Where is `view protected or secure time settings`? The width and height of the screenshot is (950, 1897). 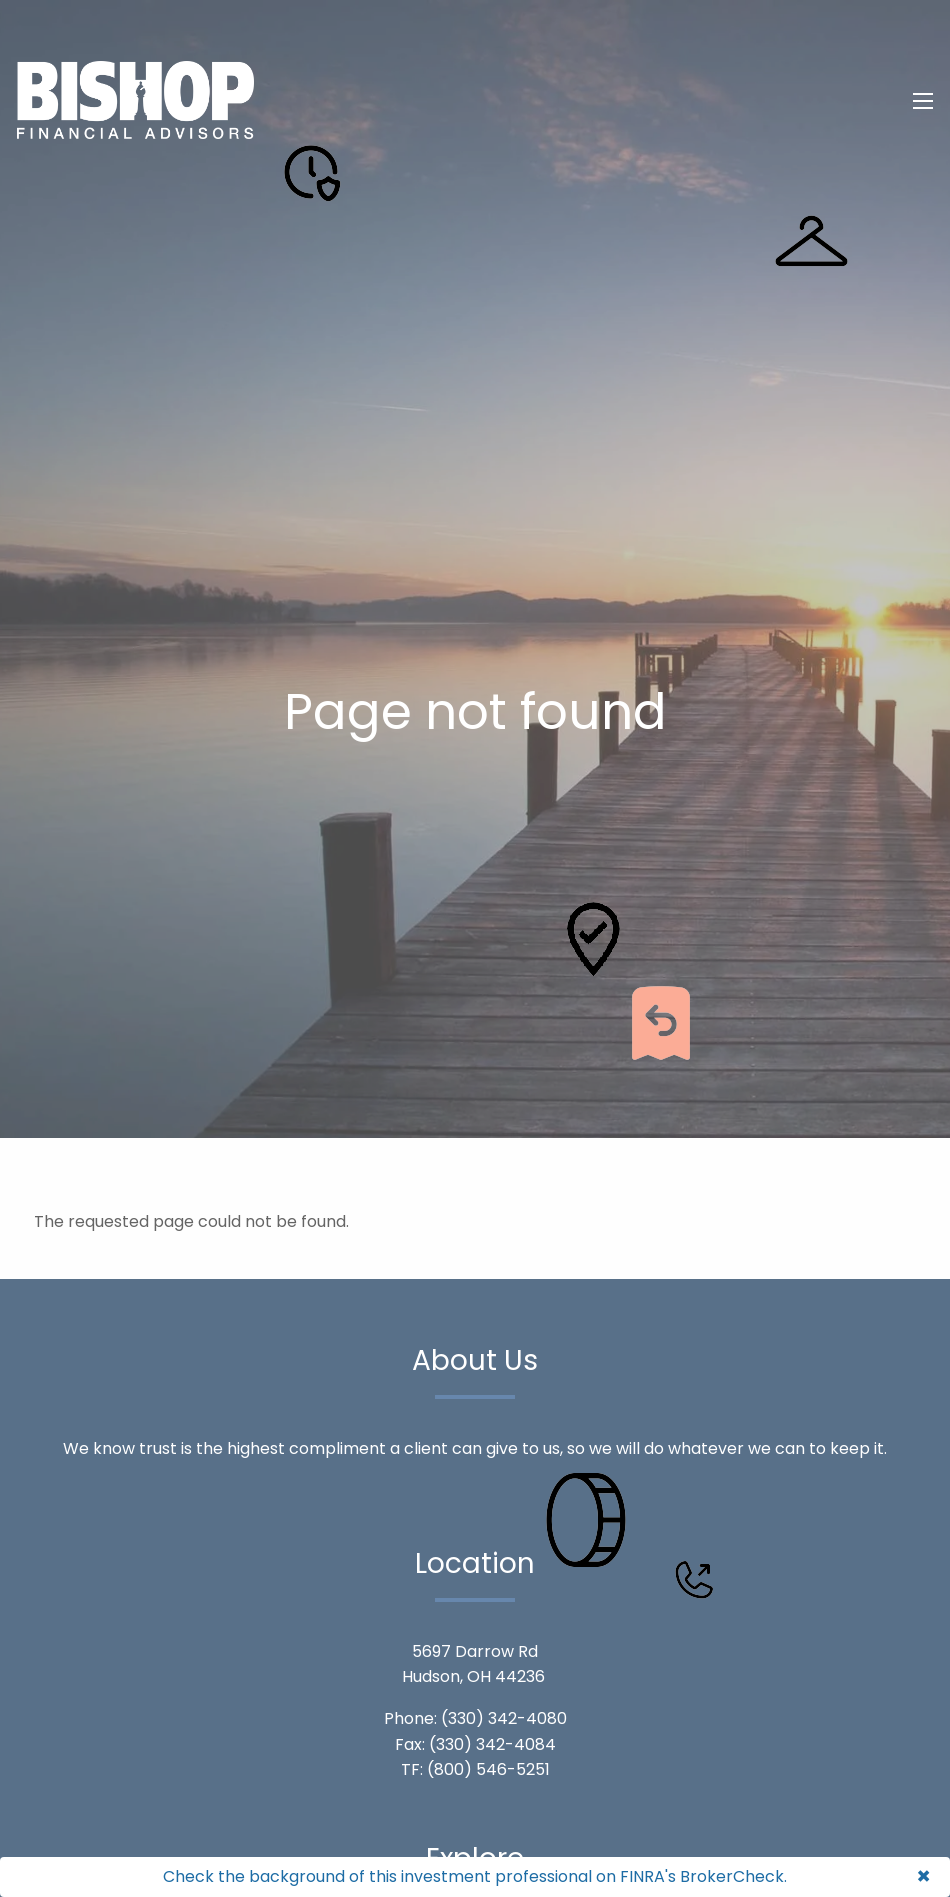
view protected or secure time settings is located at coordinates (311, 172).